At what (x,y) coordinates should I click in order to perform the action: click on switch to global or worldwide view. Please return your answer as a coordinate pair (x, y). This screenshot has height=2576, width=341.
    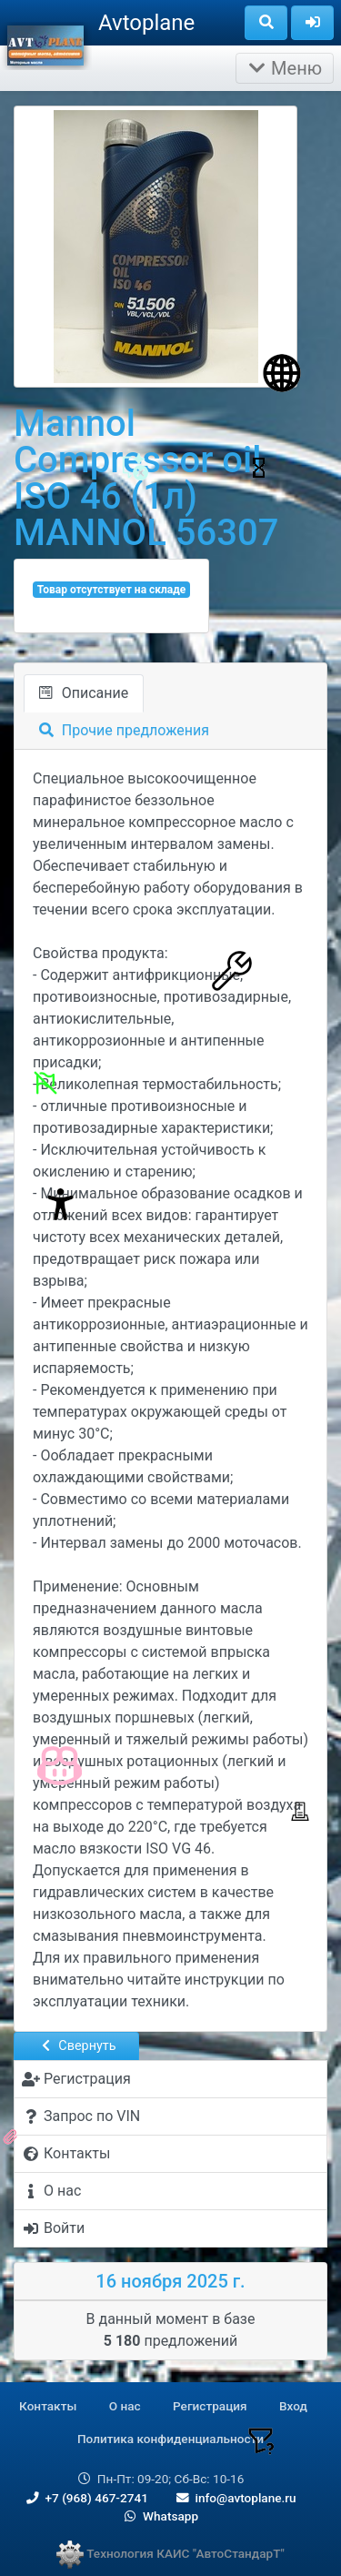
    Looking at the image, I should click on (282, 373).